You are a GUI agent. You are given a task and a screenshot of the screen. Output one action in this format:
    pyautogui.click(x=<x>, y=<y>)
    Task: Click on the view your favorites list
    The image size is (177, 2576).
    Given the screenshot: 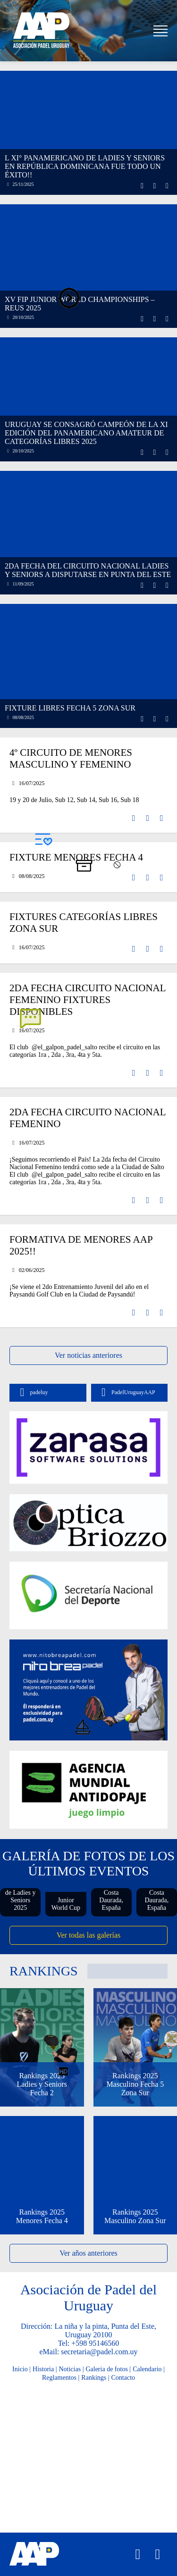 What is the action you would take?
    pyautogui.click(x=42, y=839)
    